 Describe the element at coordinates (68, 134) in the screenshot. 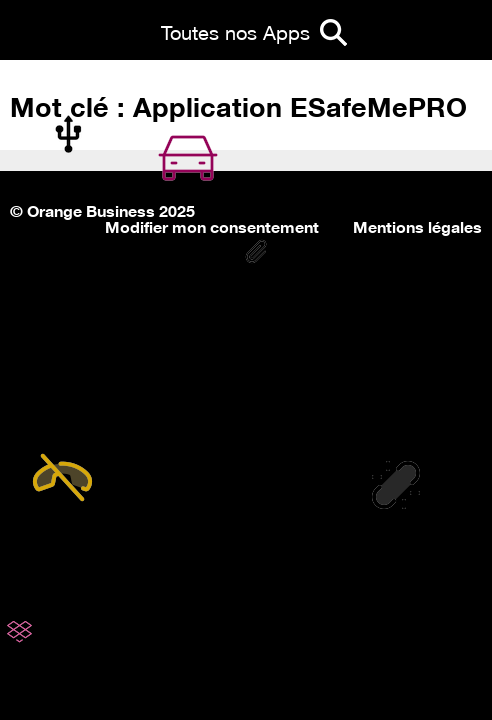

I see `connect a USB device` at that location.